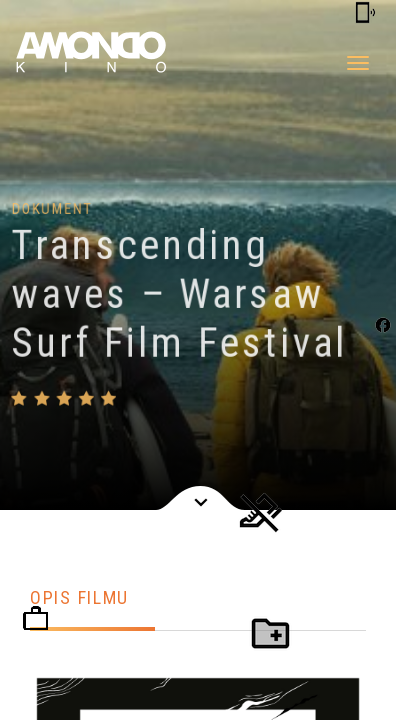 Image resolution: width=396 pixels, height=720 pixels. Describe the element at coordinates (383, 325) in the screenshot. I see `open facebook app` at that location.